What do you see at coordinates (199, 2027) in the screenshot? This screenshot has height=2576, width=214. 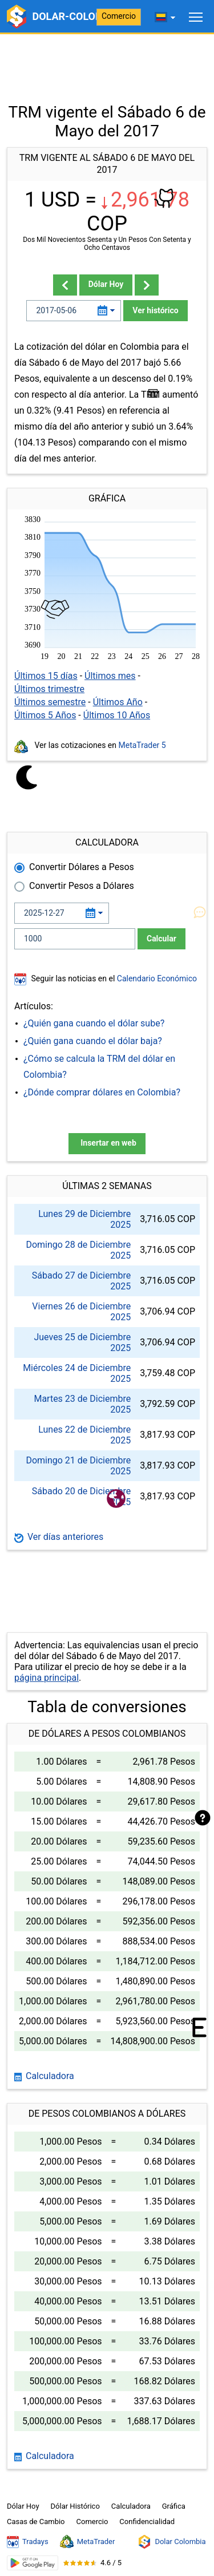 I see `the letter "e" icon, typically used for alphabetical indexing or text formatting` at bounding box center [199, 2027].